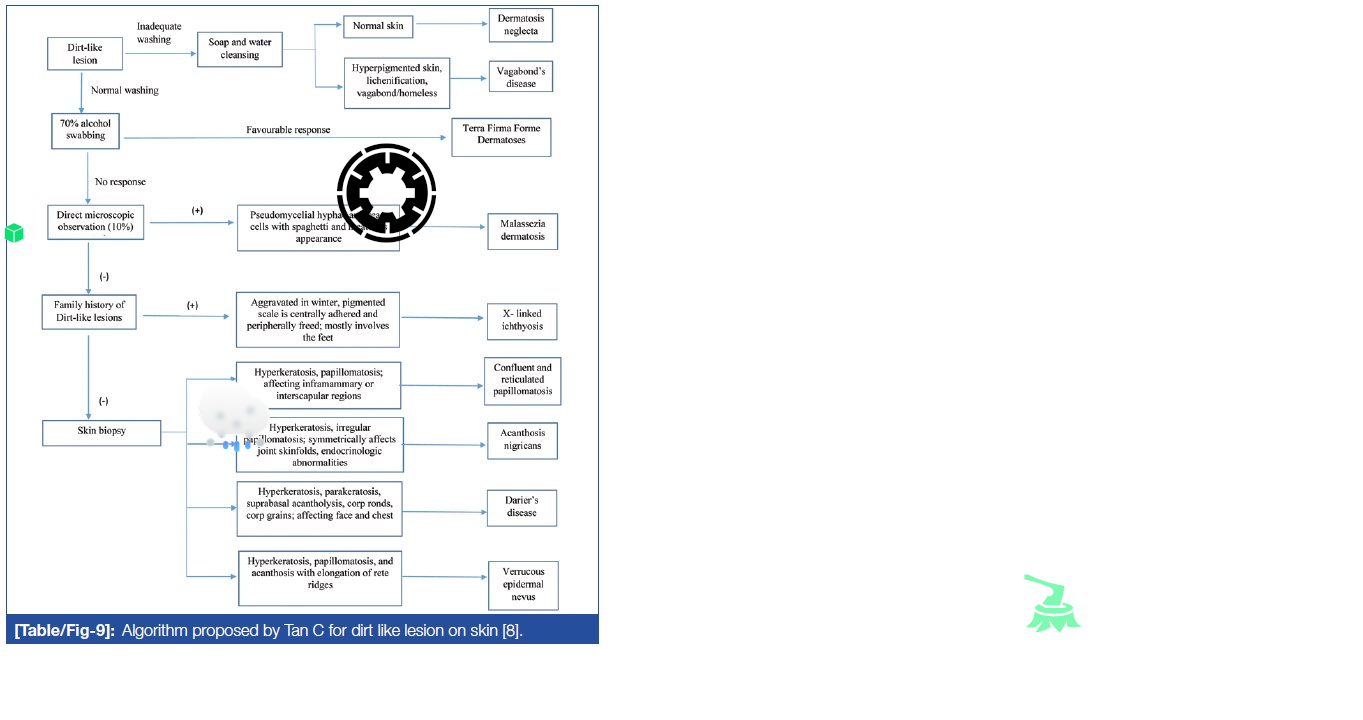  Describe the element at coordinates (387, 193) in the screenshot. I see `access security settings` at that location.